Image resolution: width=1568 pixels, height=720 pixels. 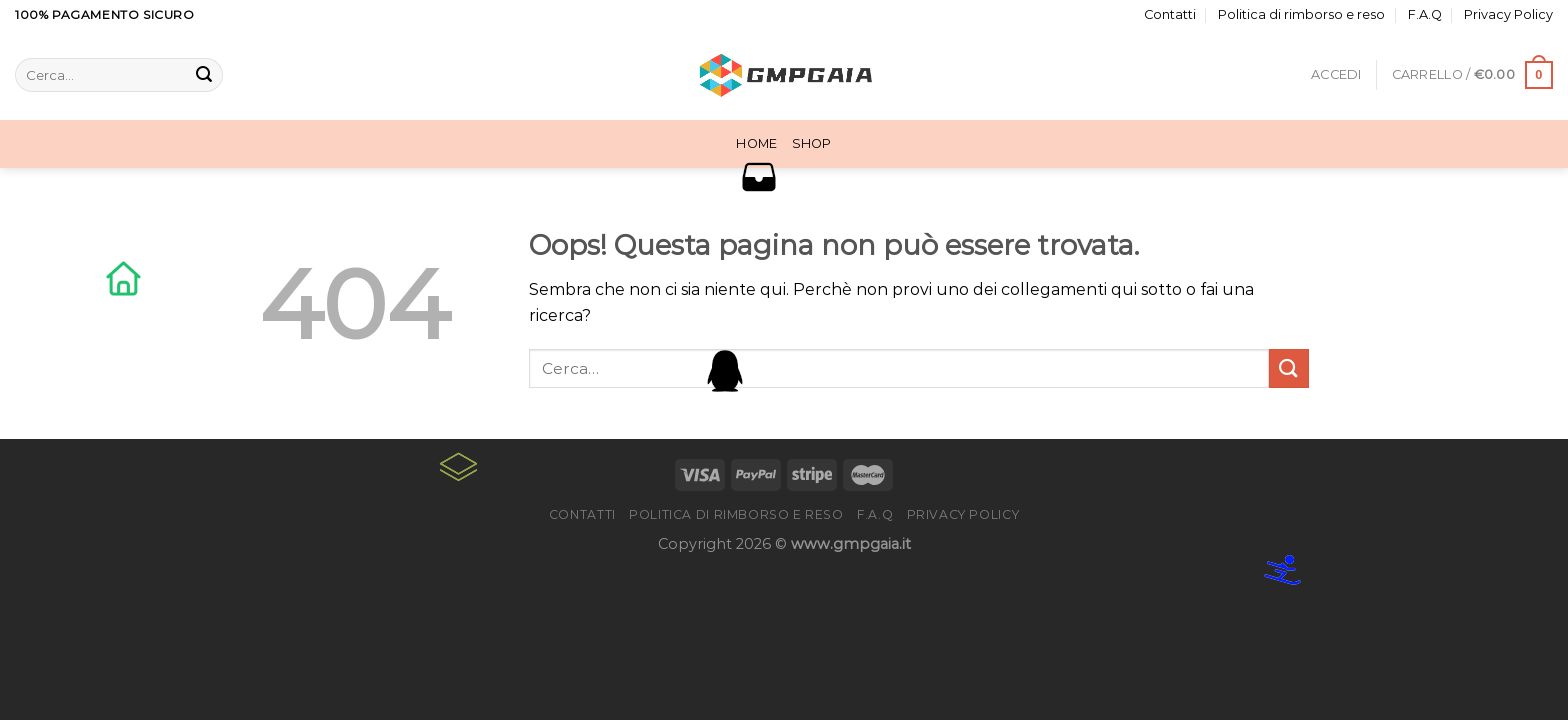 What do you see at coordinates (725, 371) in the screenshot?
I see `open QQ messaging app` at bounding box center [725, 371].